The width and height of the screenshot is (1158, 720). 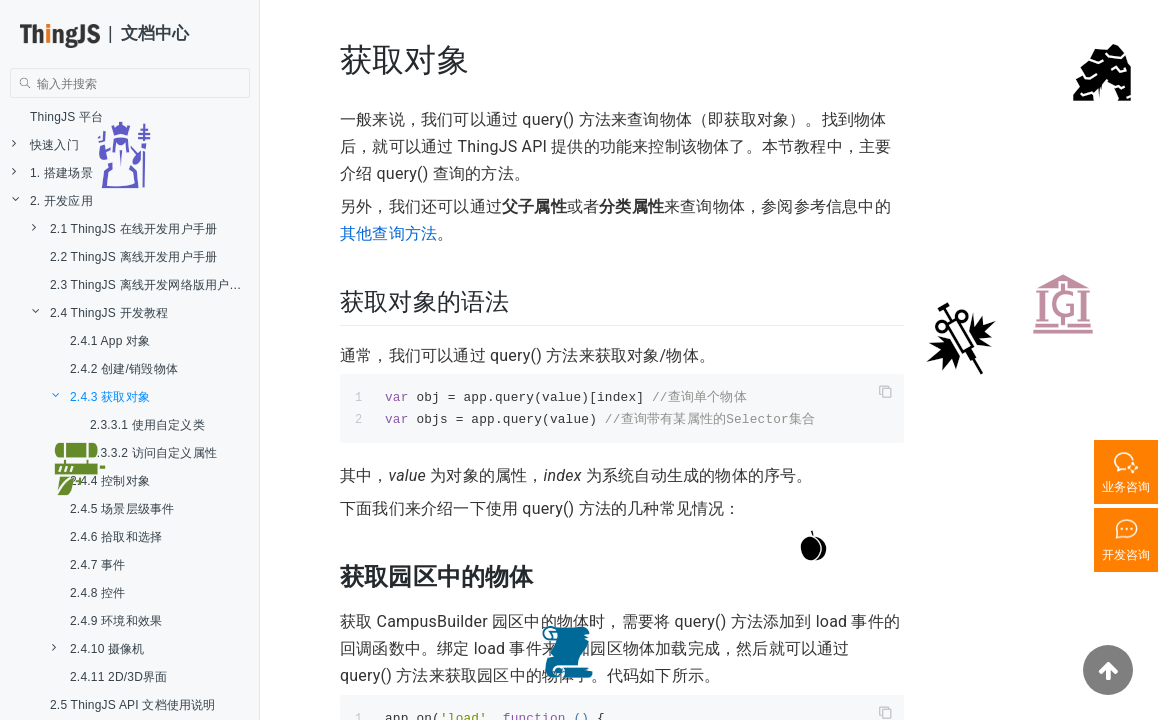 I want to click on view quest details or storyline, so click(x=567, y=652).